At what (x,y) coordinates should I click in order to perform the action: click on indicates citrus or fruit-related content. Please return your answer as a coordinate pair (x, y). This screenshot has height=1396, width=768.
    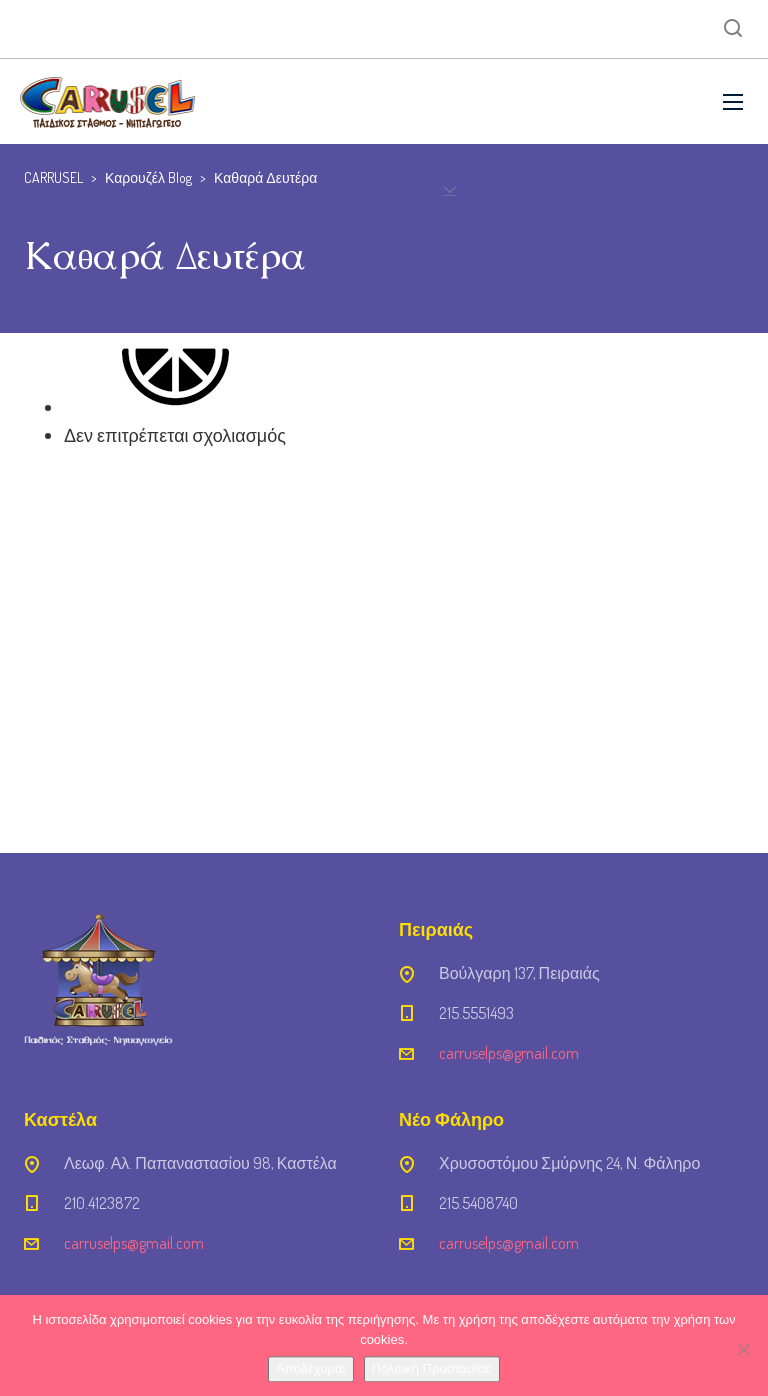
    Looking at the image, I should click on (175, 368).